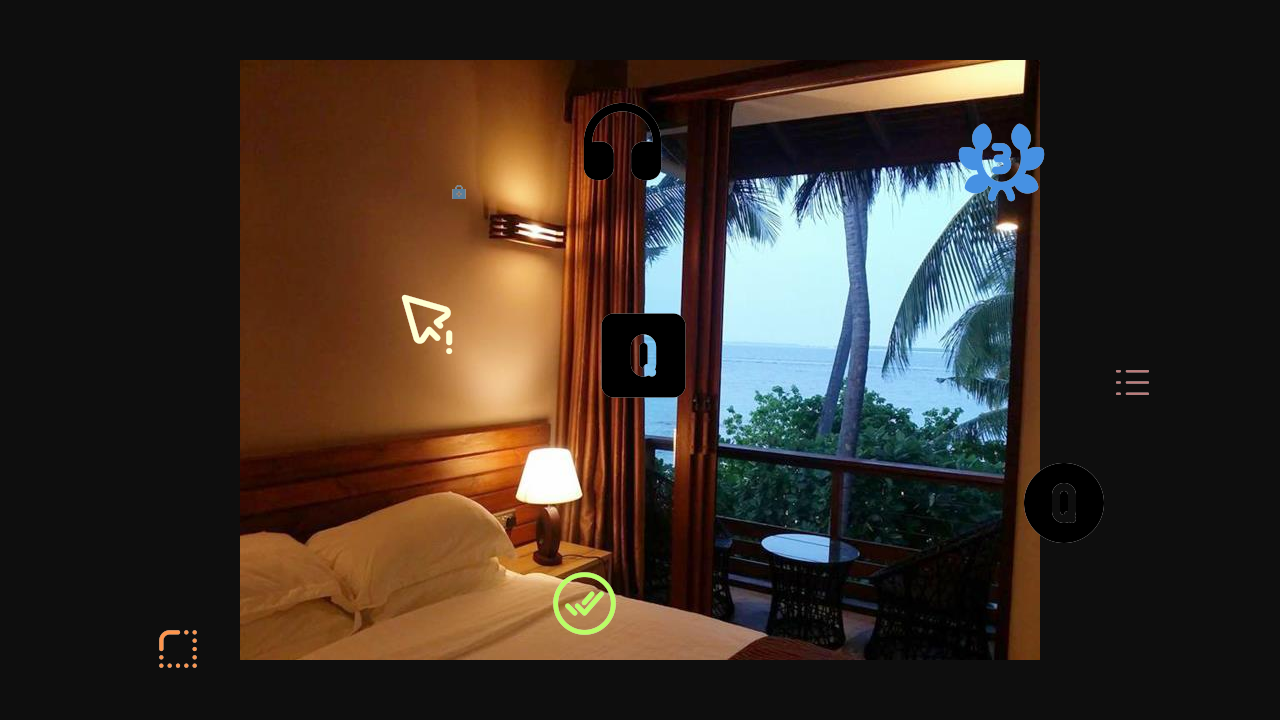  I want to click on indicates a "Q" category or label, so click(1064, 503).